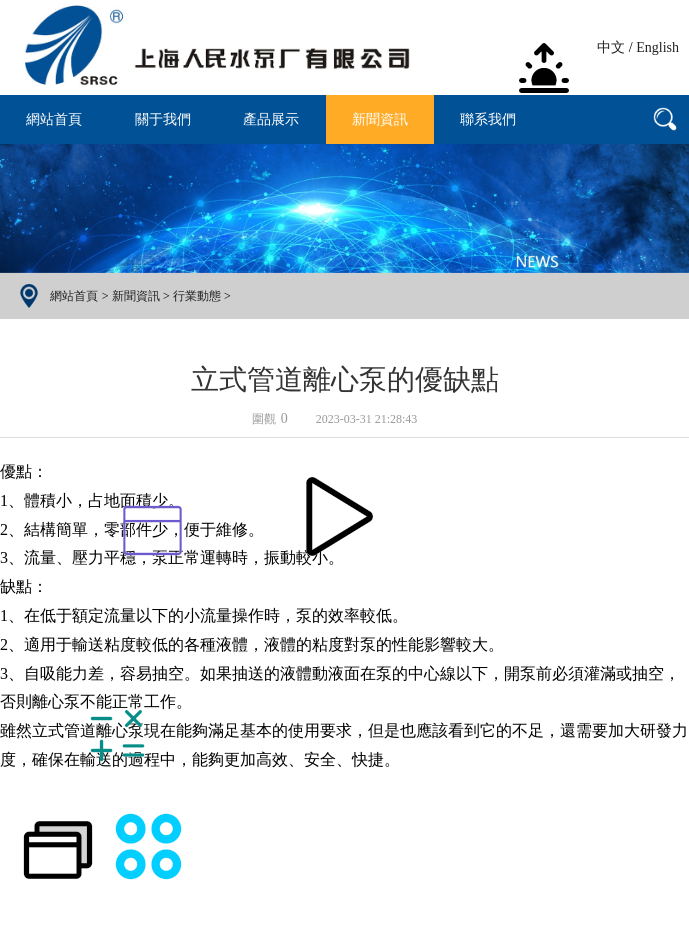  Describe the element at coordinates (58, 850) in the screenshot. I see `open browser tabs or windows` at that location.